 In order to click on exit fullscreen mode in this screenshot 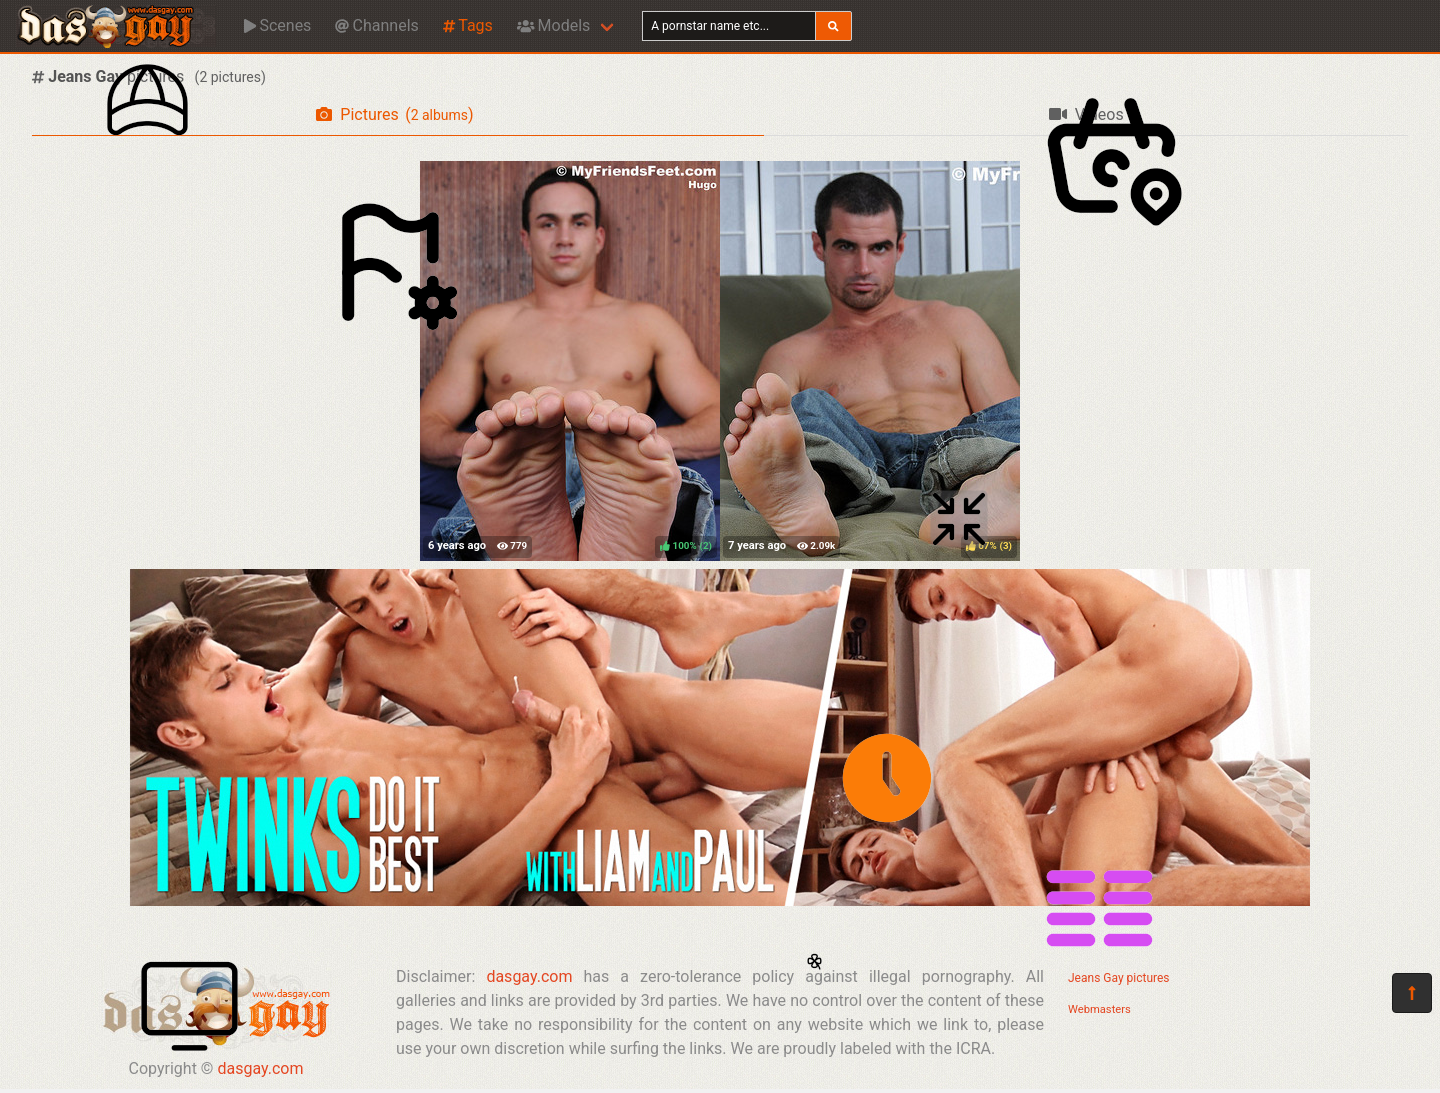, I will do `click(959, 519)`.